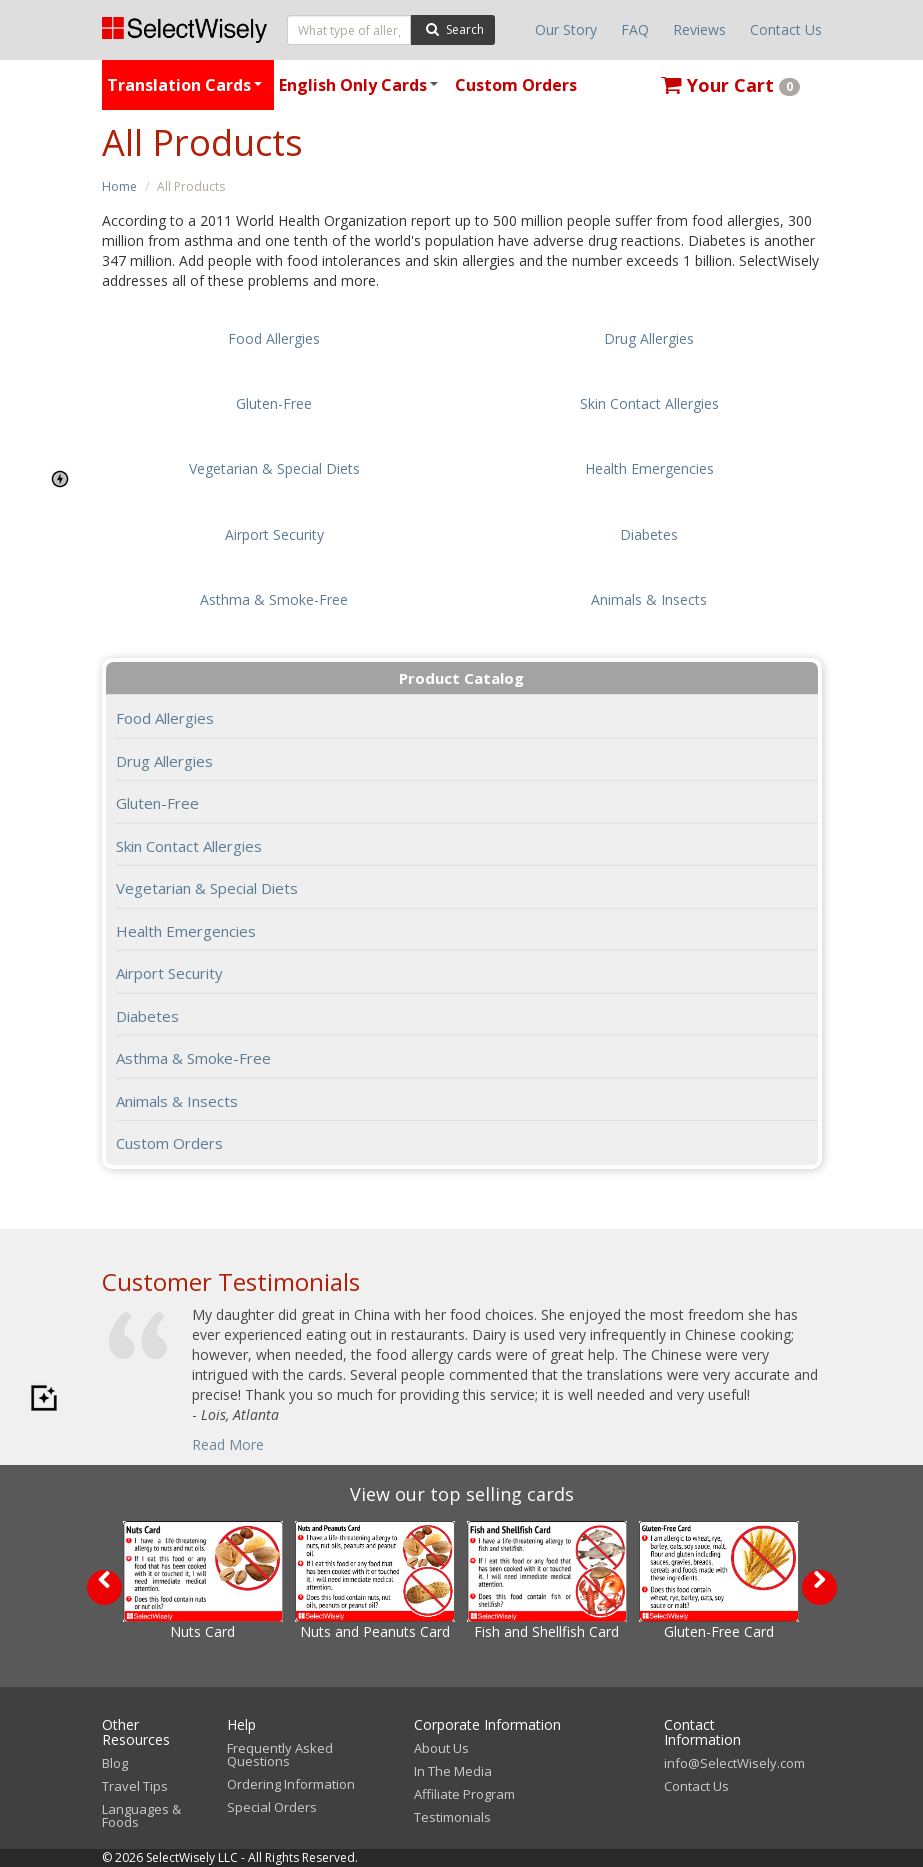 Image resolution: width=923 pixels, height=1867 pixels. I want to click on indicates offline mode with cached content available, so click(60, 479).